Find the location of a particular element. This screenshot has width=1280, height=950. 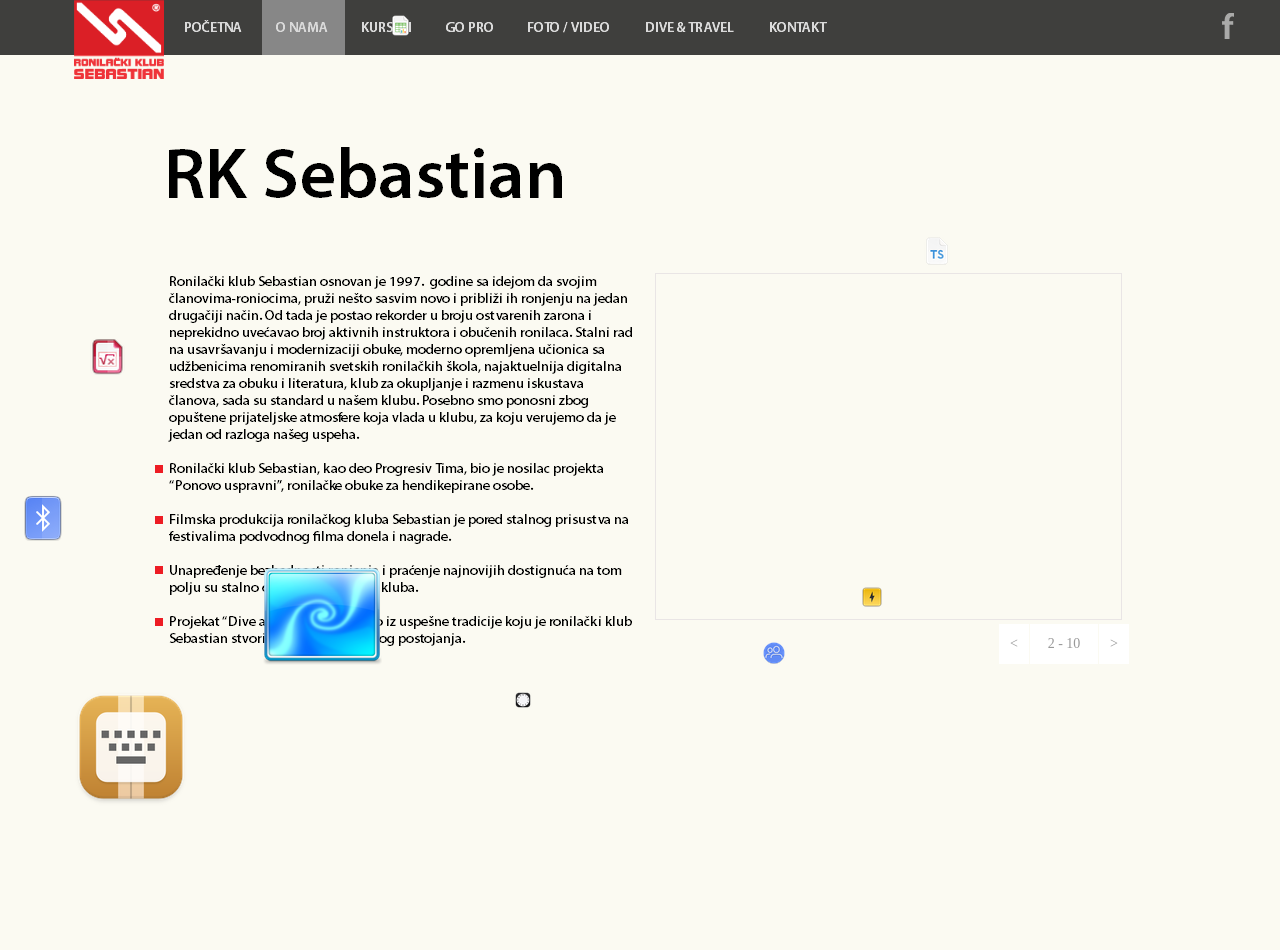

libreoffice math formula template file is located at coordinates (107, 356).